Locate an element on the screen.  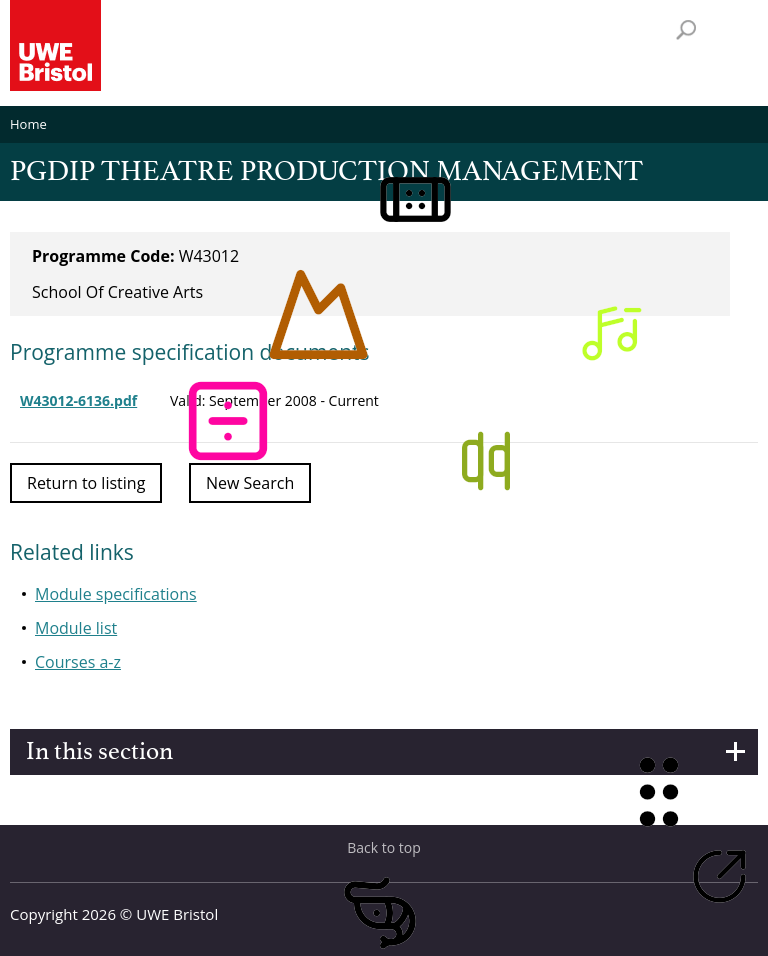
open link in new tab or window is located at coordinates (719, 876).